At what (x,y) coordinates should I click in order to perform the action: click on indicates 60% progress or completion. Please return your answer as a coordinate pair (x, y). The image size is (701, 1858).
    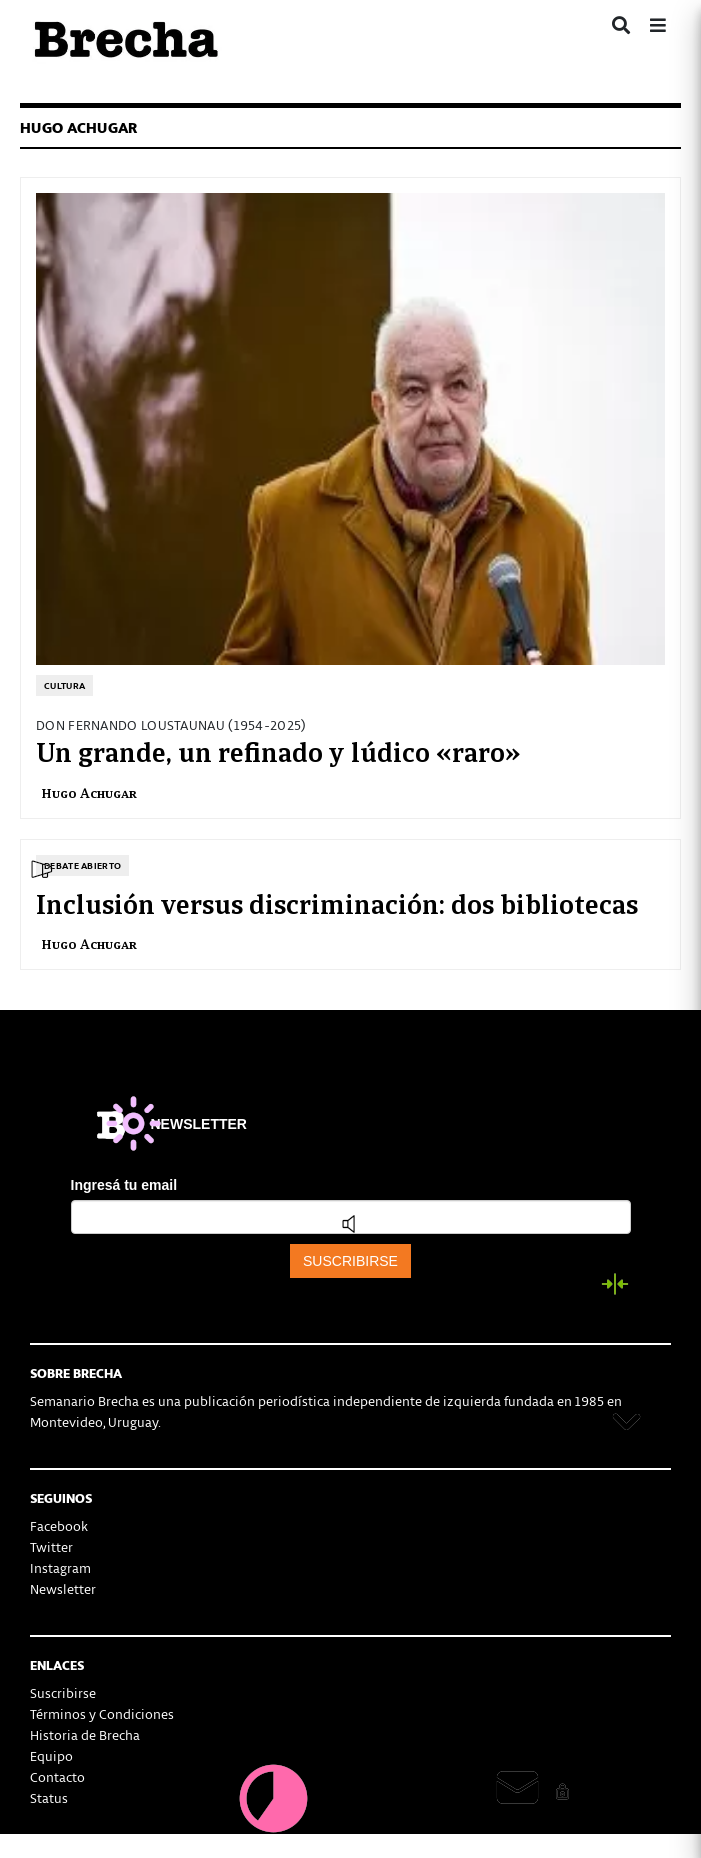
    Looking at the image, I should click on (273, 1798).